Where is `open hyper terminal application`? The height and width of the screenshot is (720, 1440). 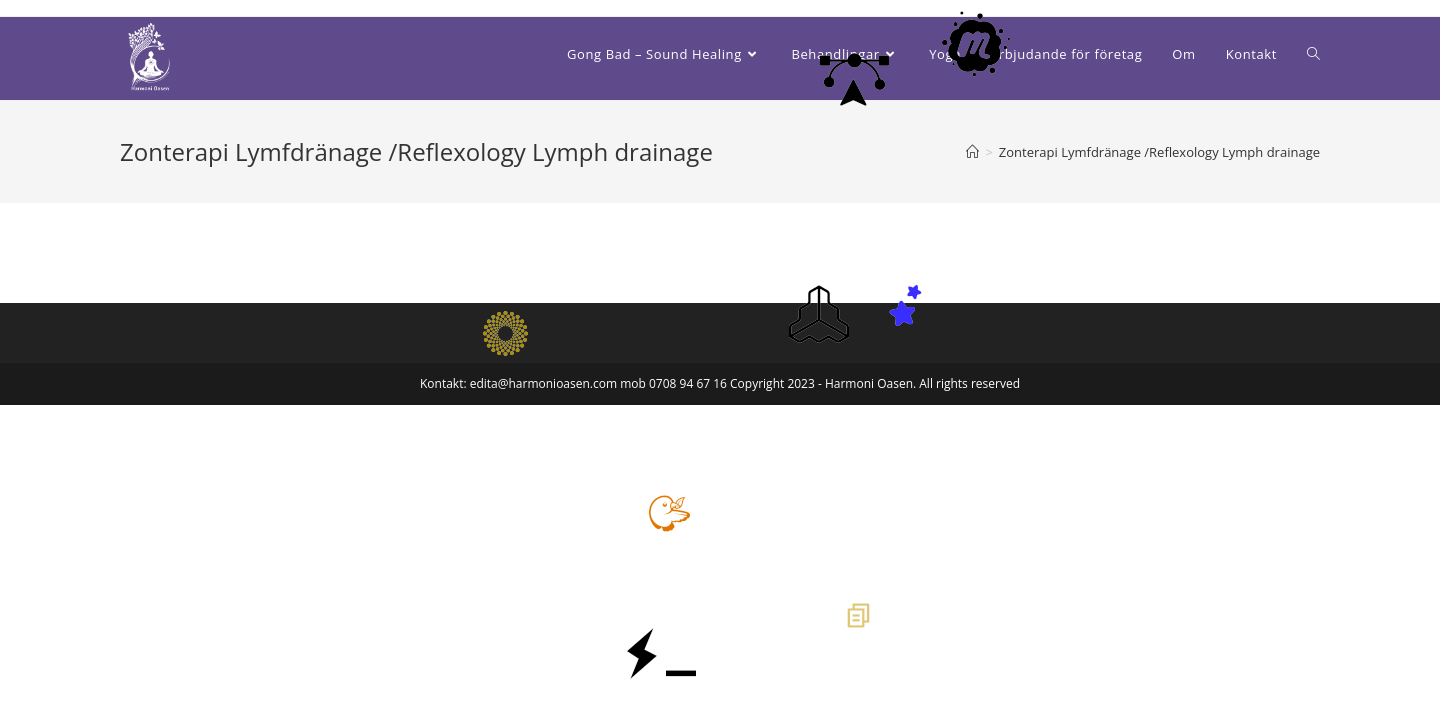 open hyper terminal application is located at coordinates (661, 653).